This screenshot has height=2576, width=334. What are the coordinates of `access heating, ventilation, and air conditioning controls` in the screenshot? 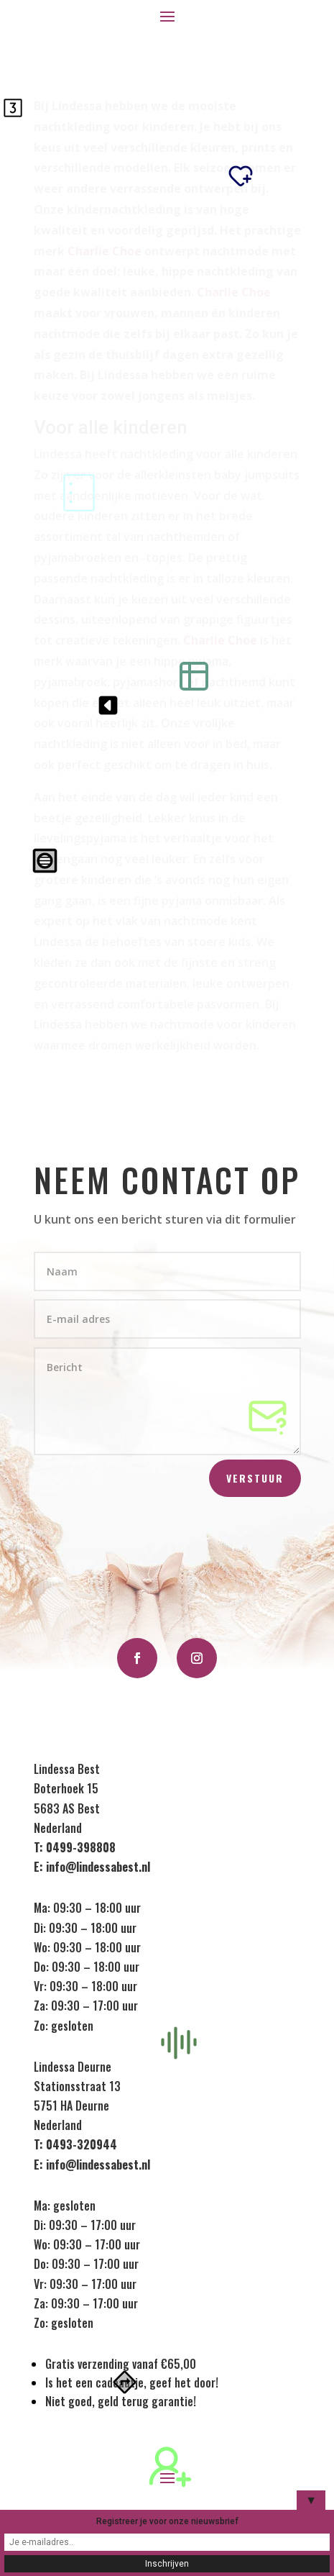 It's located at (45, 860).